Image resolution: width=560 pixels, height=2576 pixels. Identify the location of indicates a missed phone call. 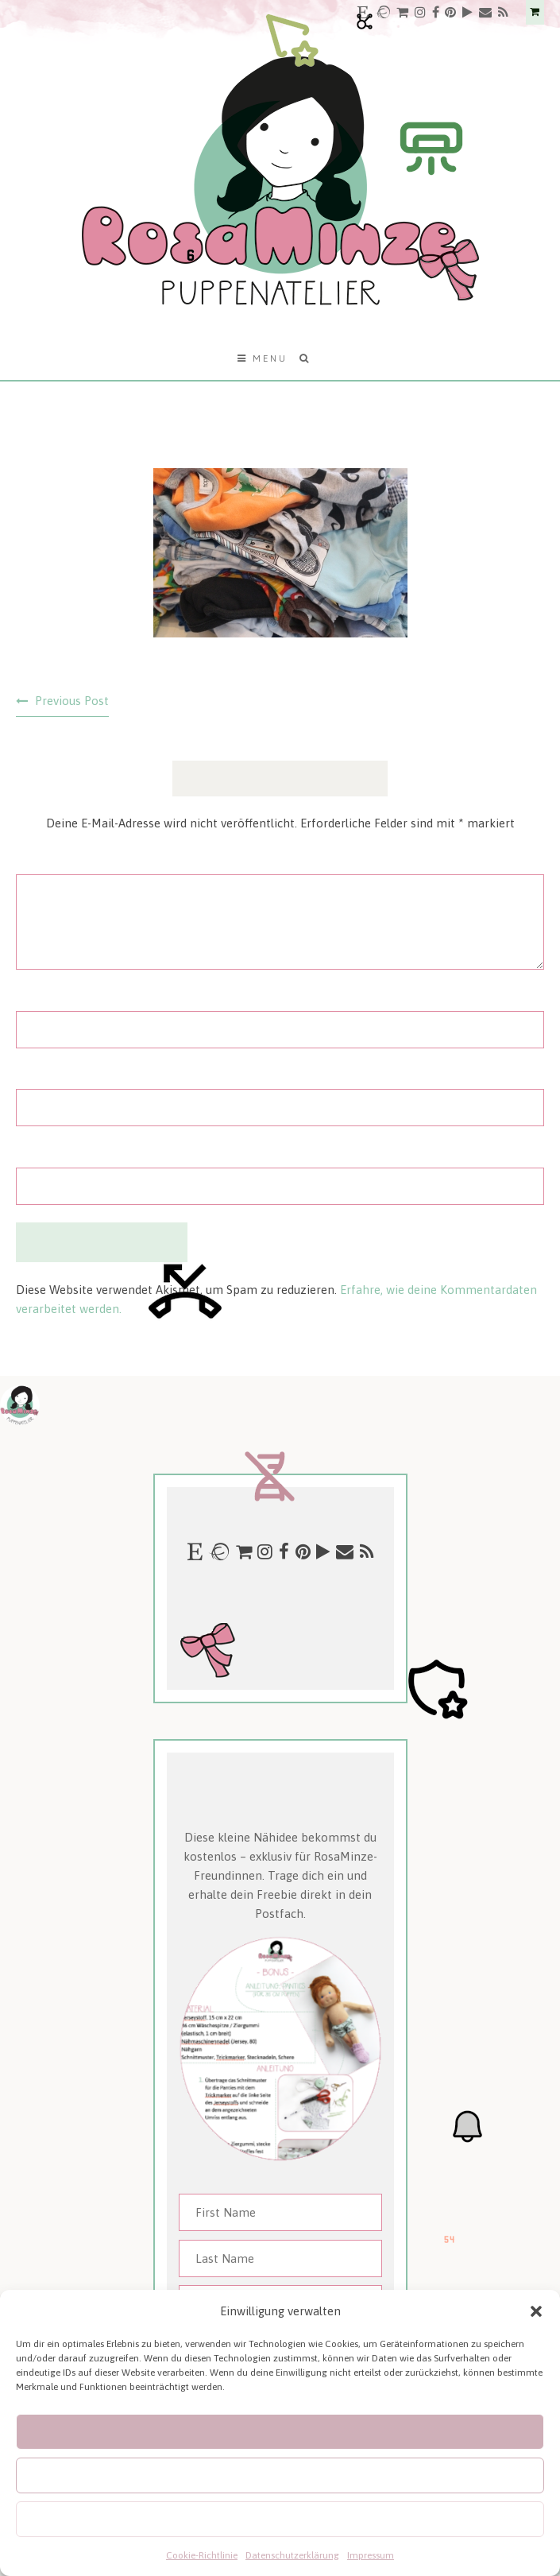
(185, 1292).